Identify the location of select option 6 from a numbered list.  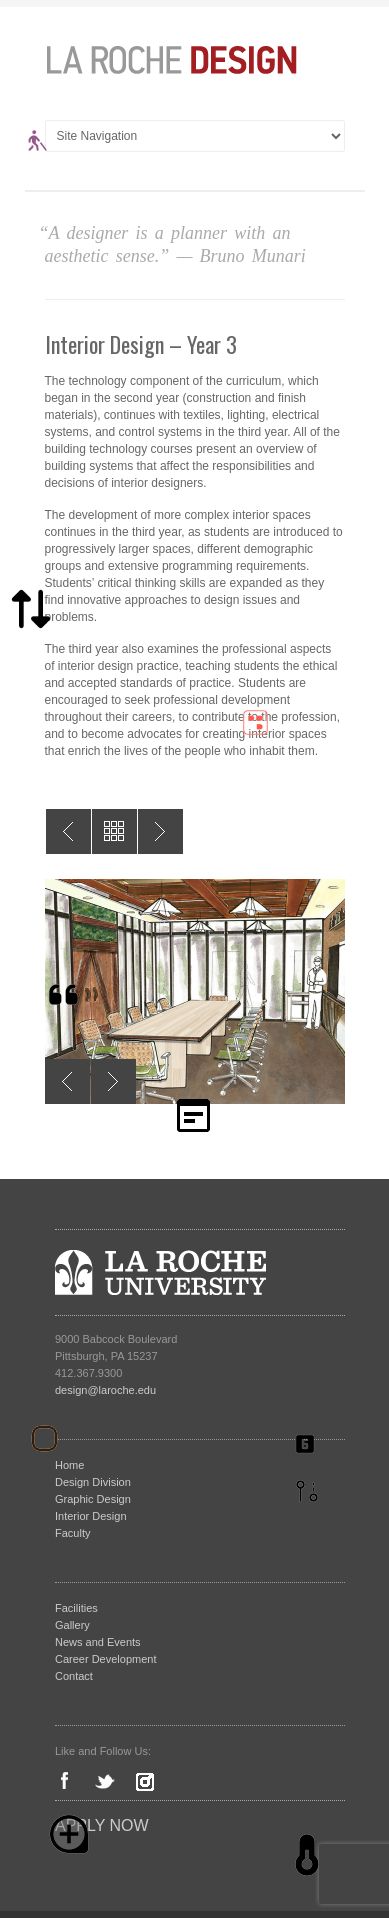
(305, 1444).